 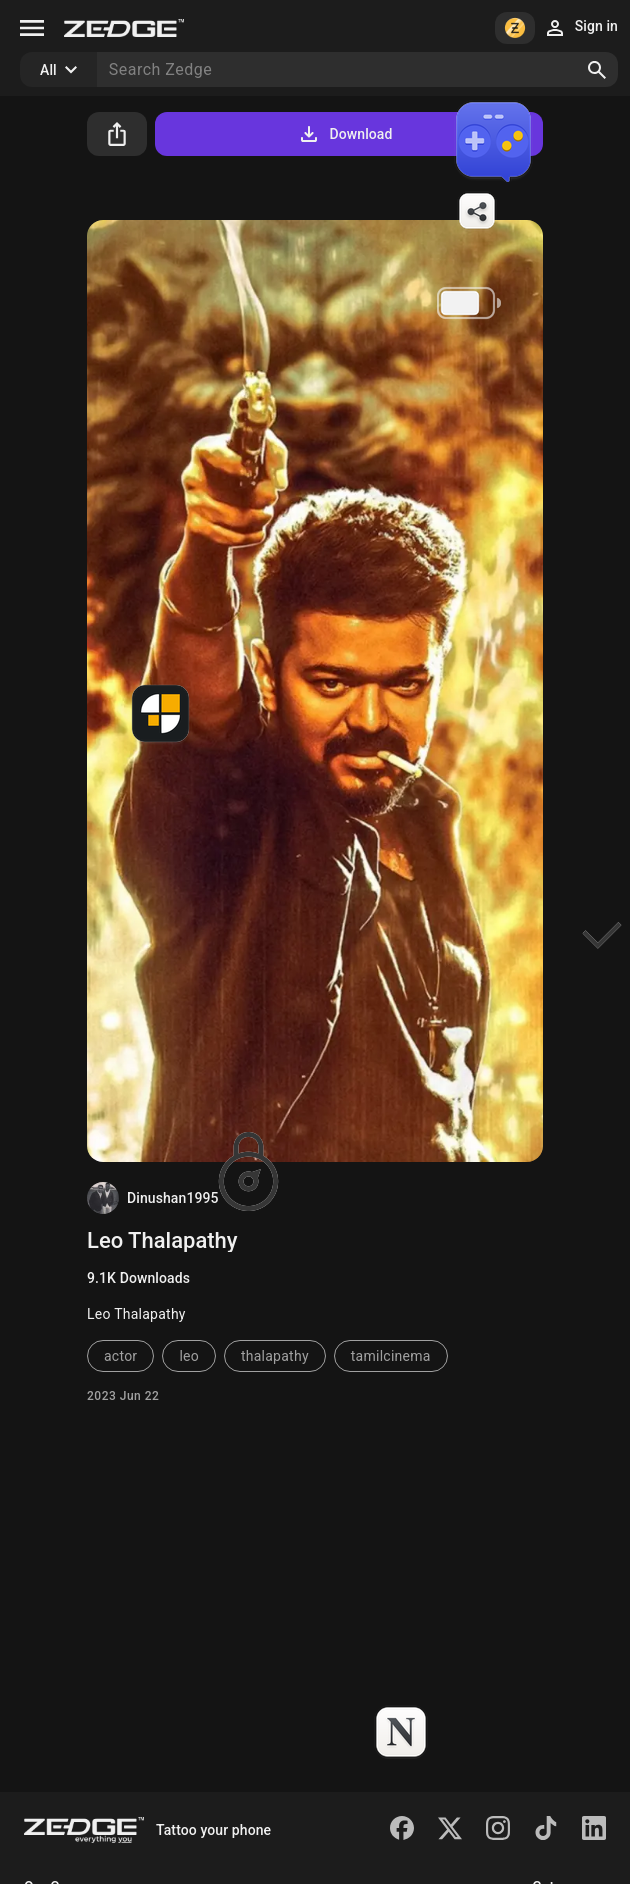 I want to click on open notion app, so click(x=401, y=1732).